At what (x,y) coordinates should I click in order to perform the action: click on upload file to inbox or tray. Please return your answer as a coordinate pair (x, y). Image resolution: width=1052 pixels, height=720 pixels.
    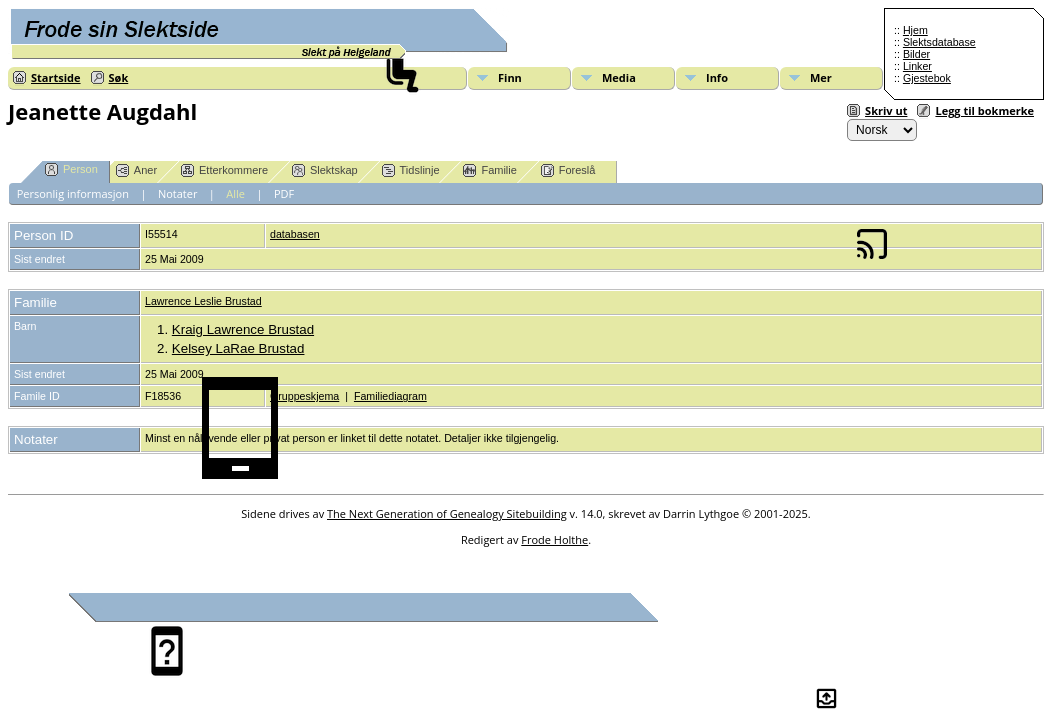
    Looking at the image, I should click on (826, 698).